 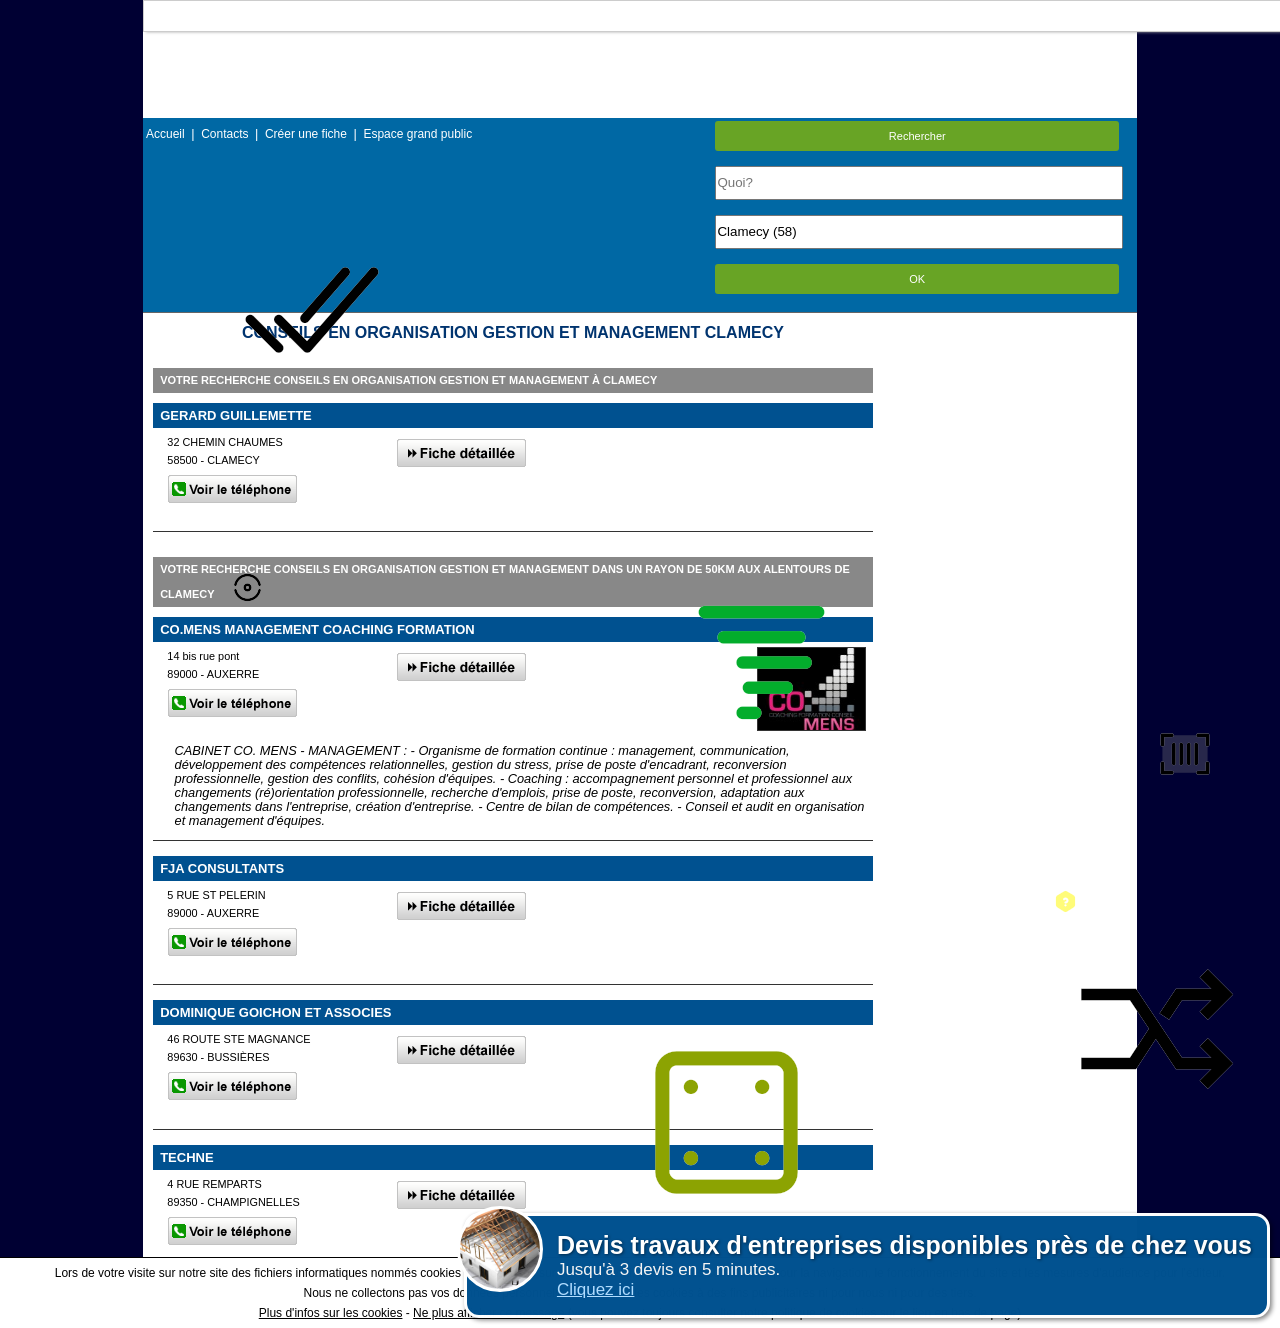 I want to click on indicates tornado warning or severe weather alert, so click(x=761, y=662).